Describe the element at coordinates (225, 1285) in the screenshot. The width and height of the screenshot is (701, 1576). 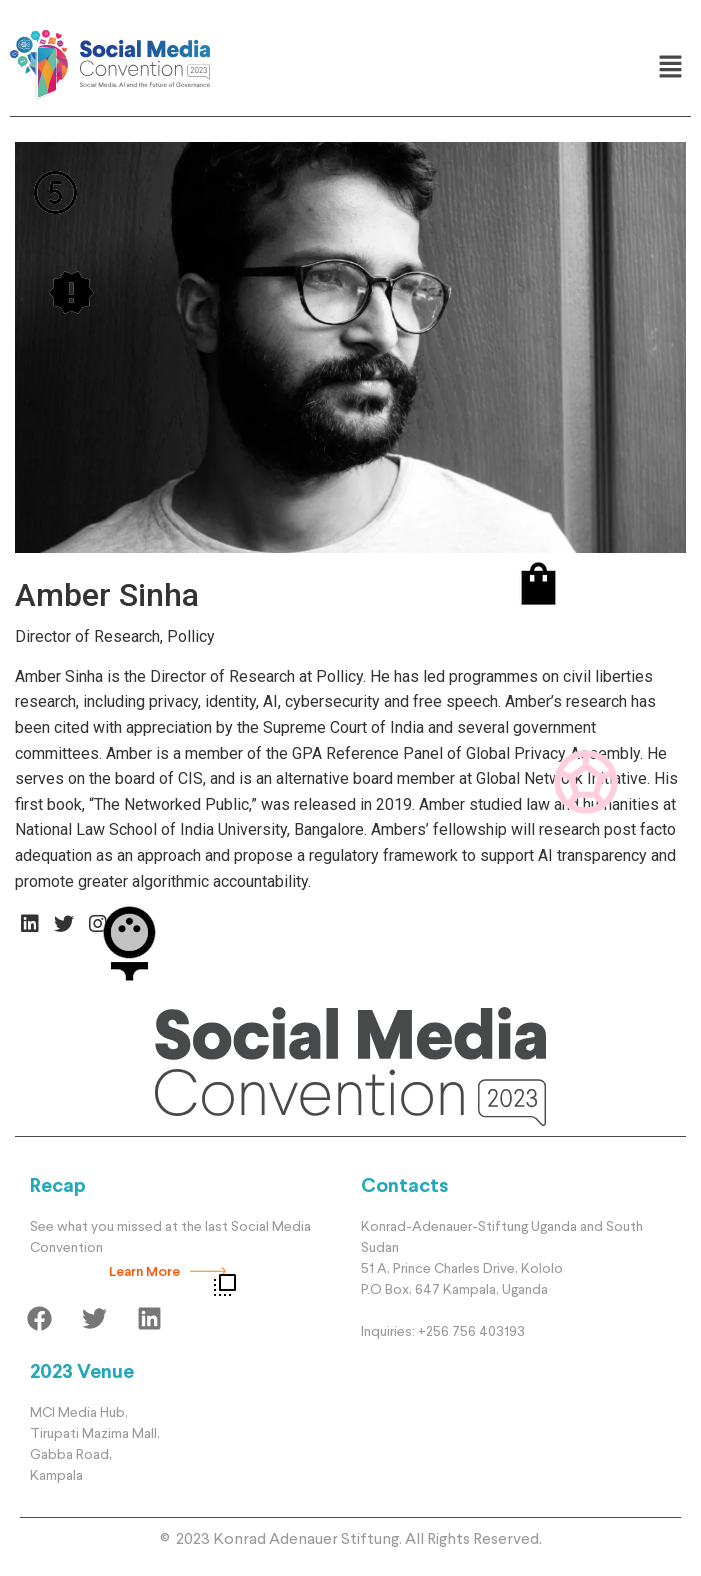
I see `bring window to front` at that location.